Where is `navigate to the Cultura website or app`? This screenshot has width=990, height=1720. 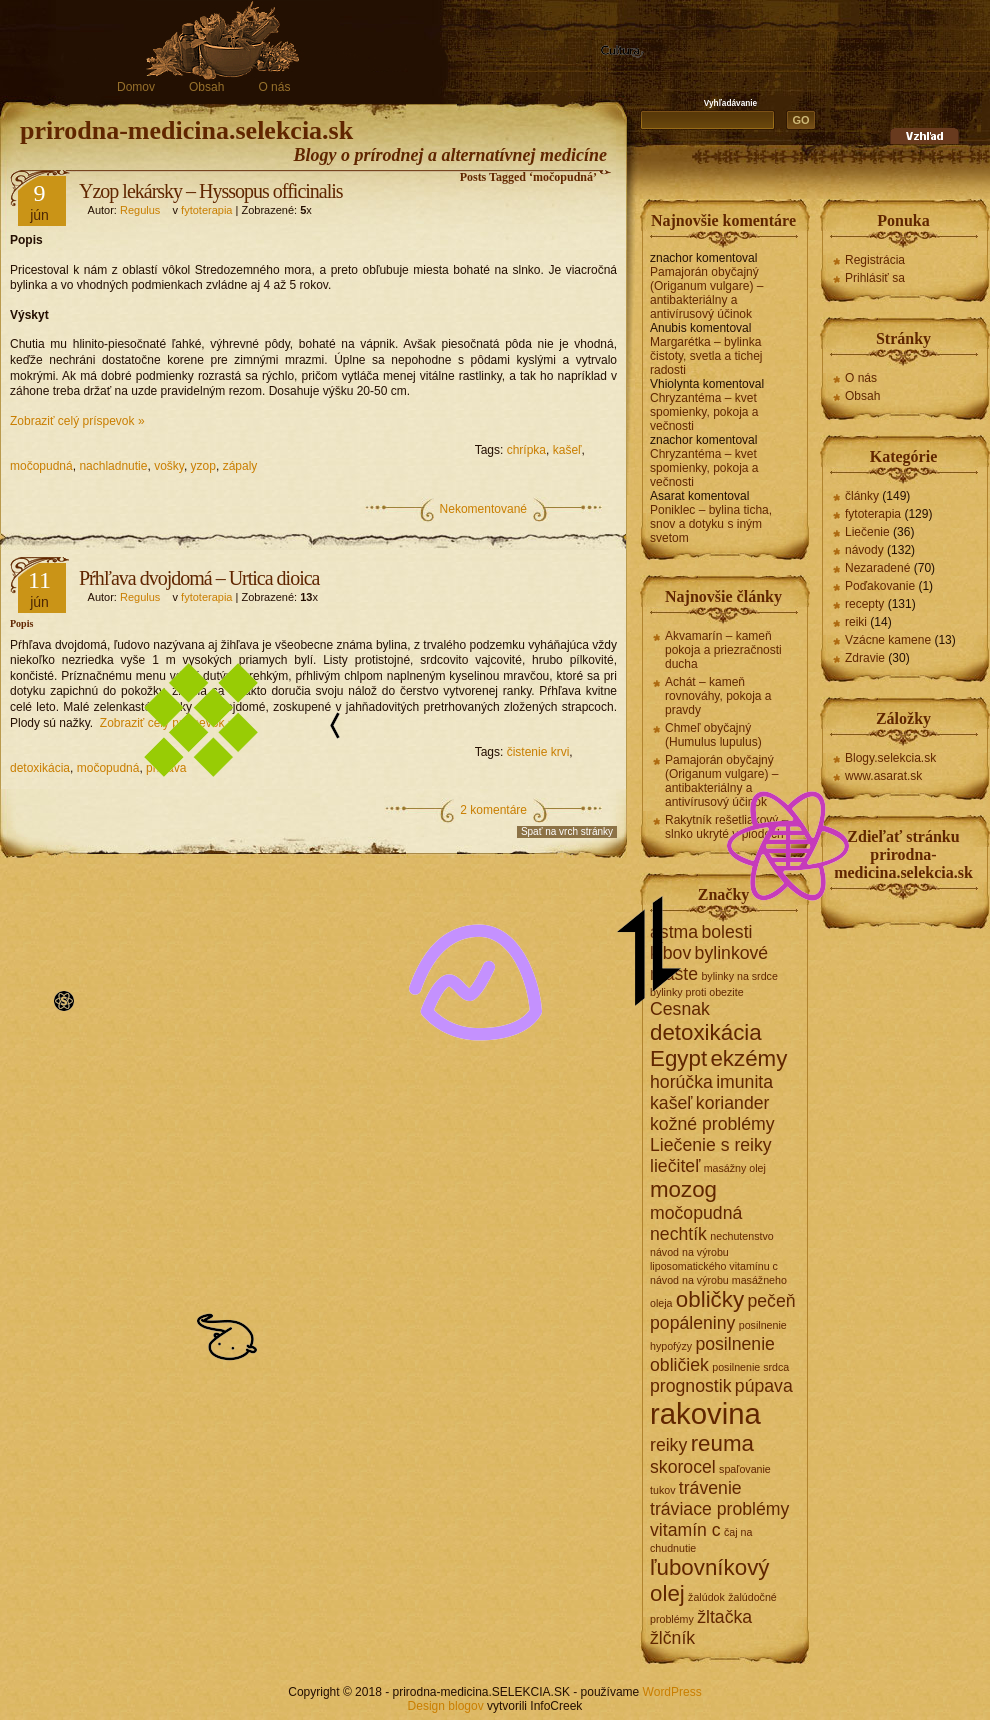
navigate to the Cultura website or app is located at coordinates (622, 51).